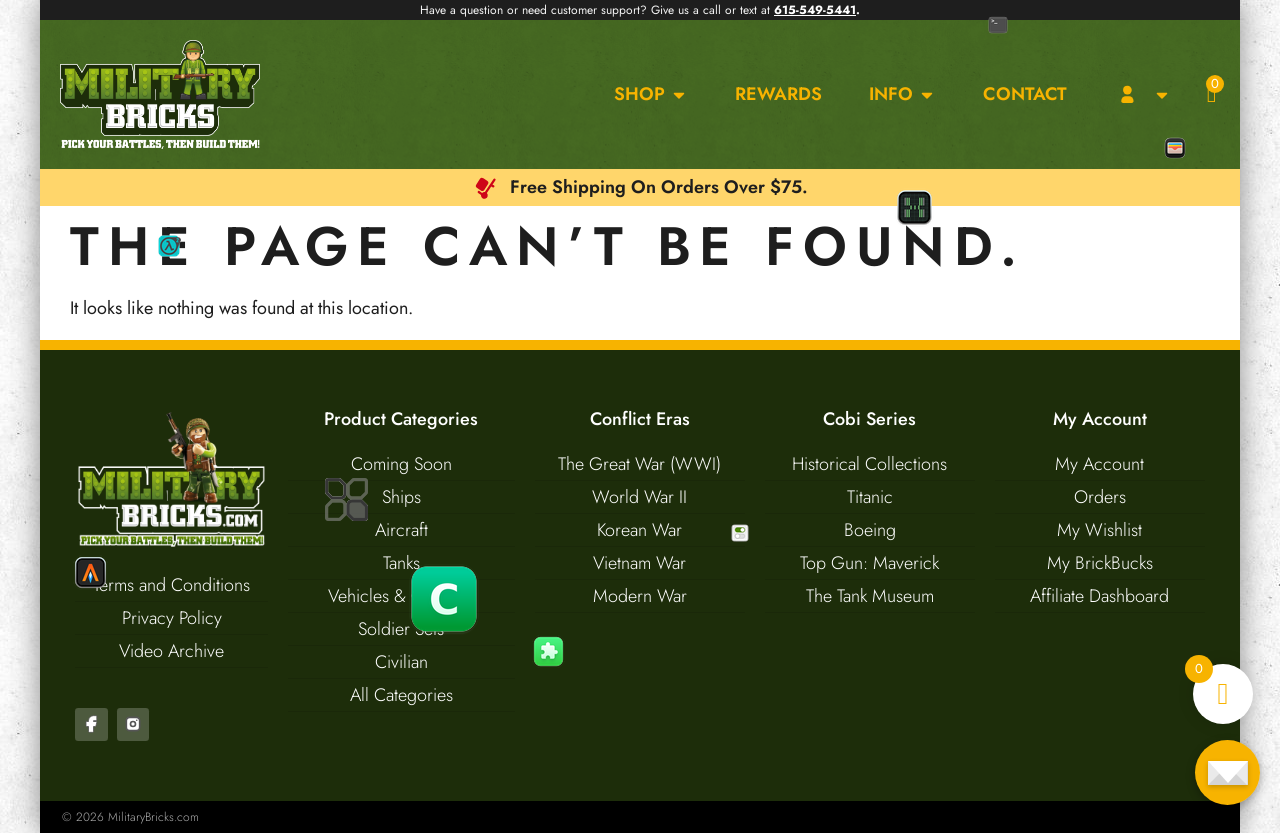  I want to click on open browser extensions manager, so click(548, 651).